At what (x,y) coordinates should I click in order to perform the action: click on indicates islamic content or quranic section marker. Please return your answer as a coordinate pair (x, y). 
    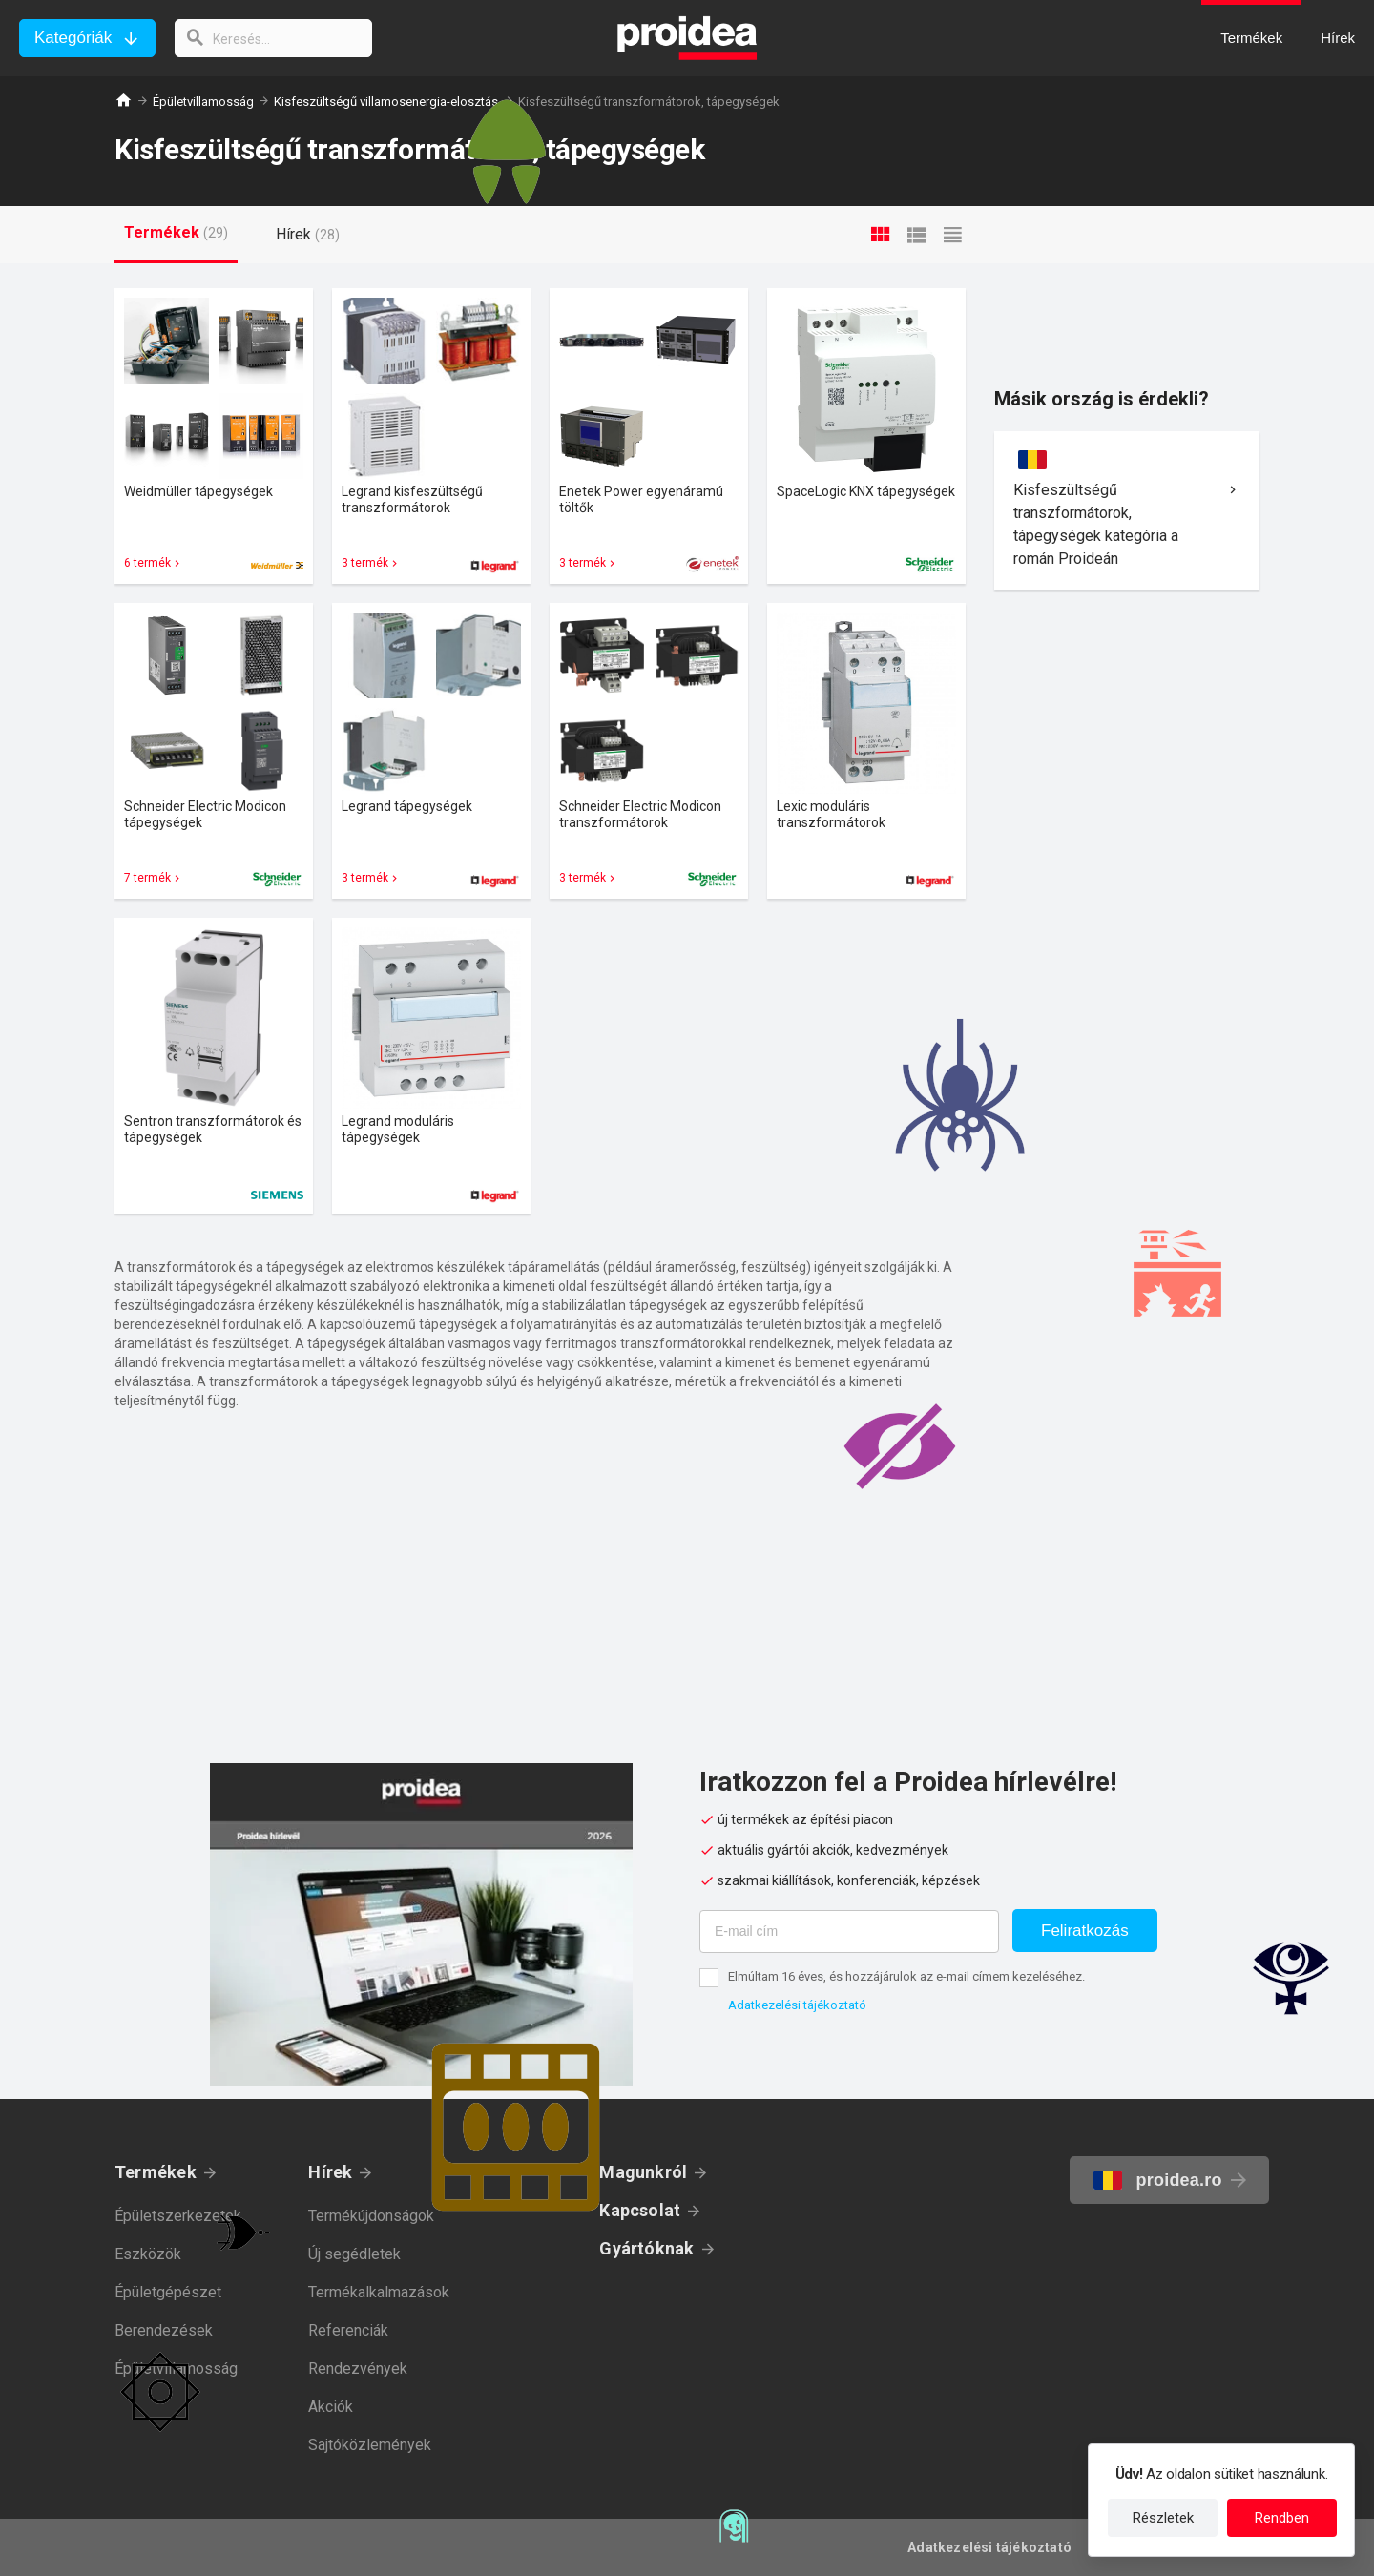
    Looking at the image, I should click on (160, 2392).